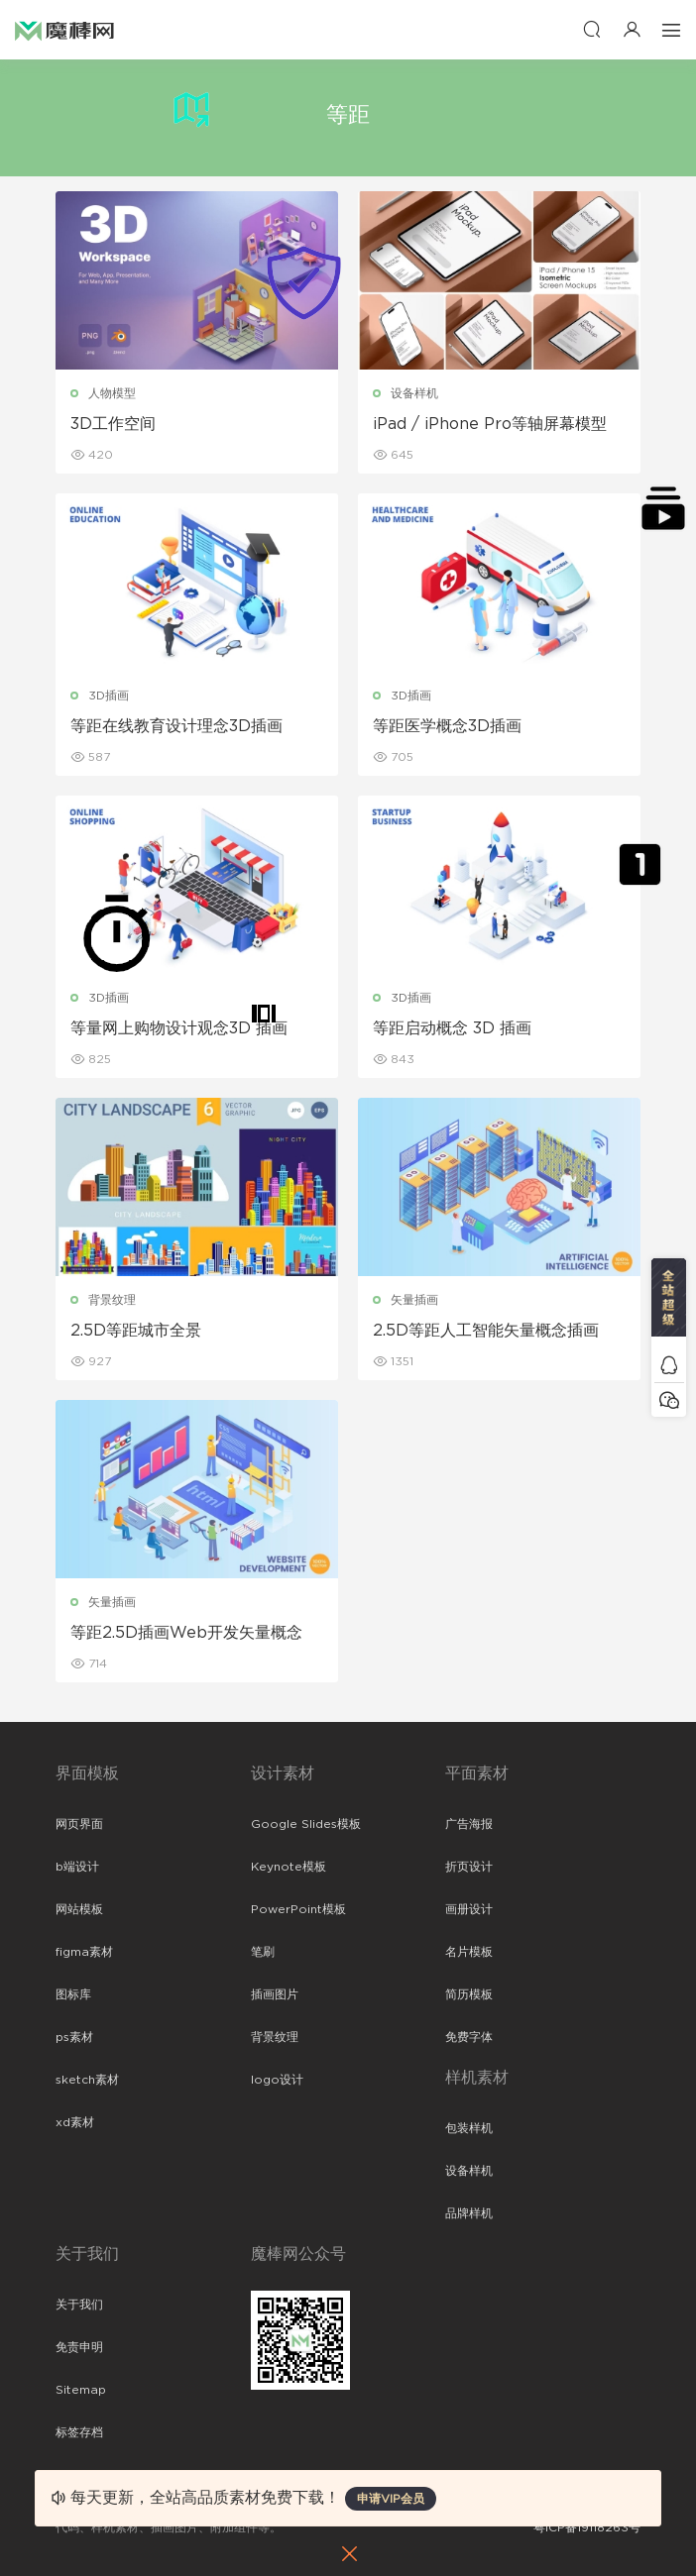  Describe the element at coordinates (639, 864) in the screenshot. I see `indicates step one in a multi-step process` at that location.